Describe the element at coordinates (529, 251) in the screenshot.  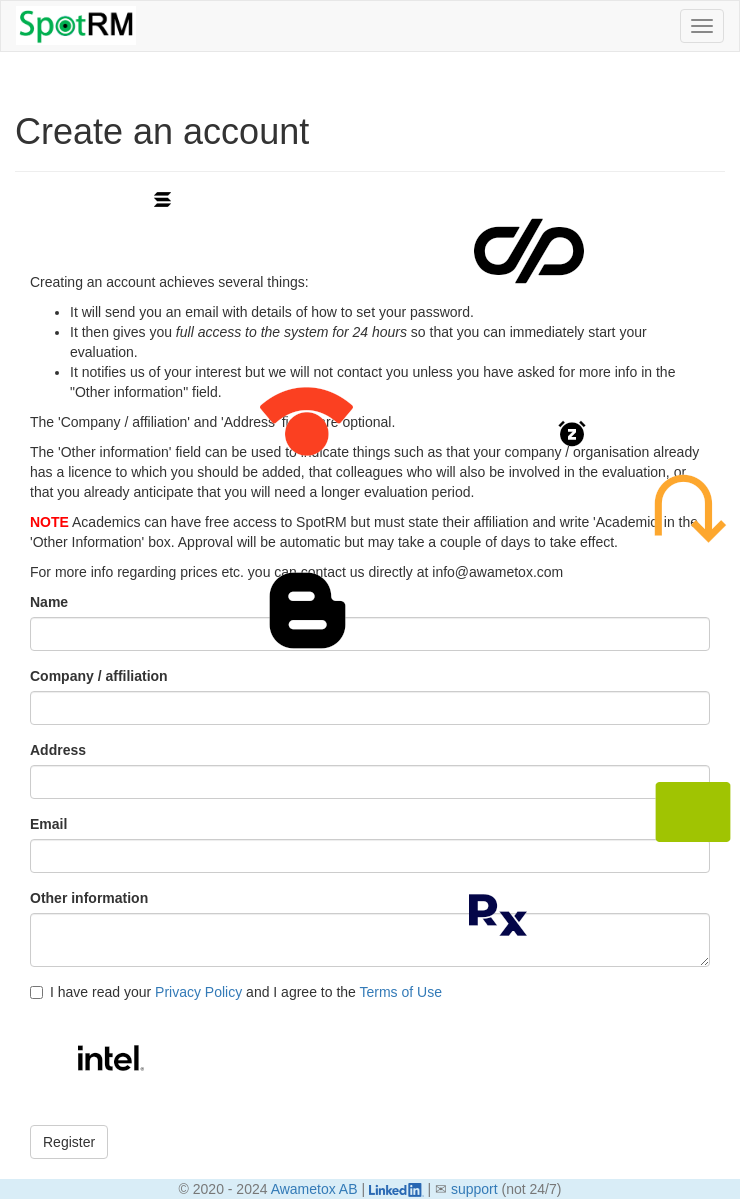
I see `visit pronouns.page website` at that location.